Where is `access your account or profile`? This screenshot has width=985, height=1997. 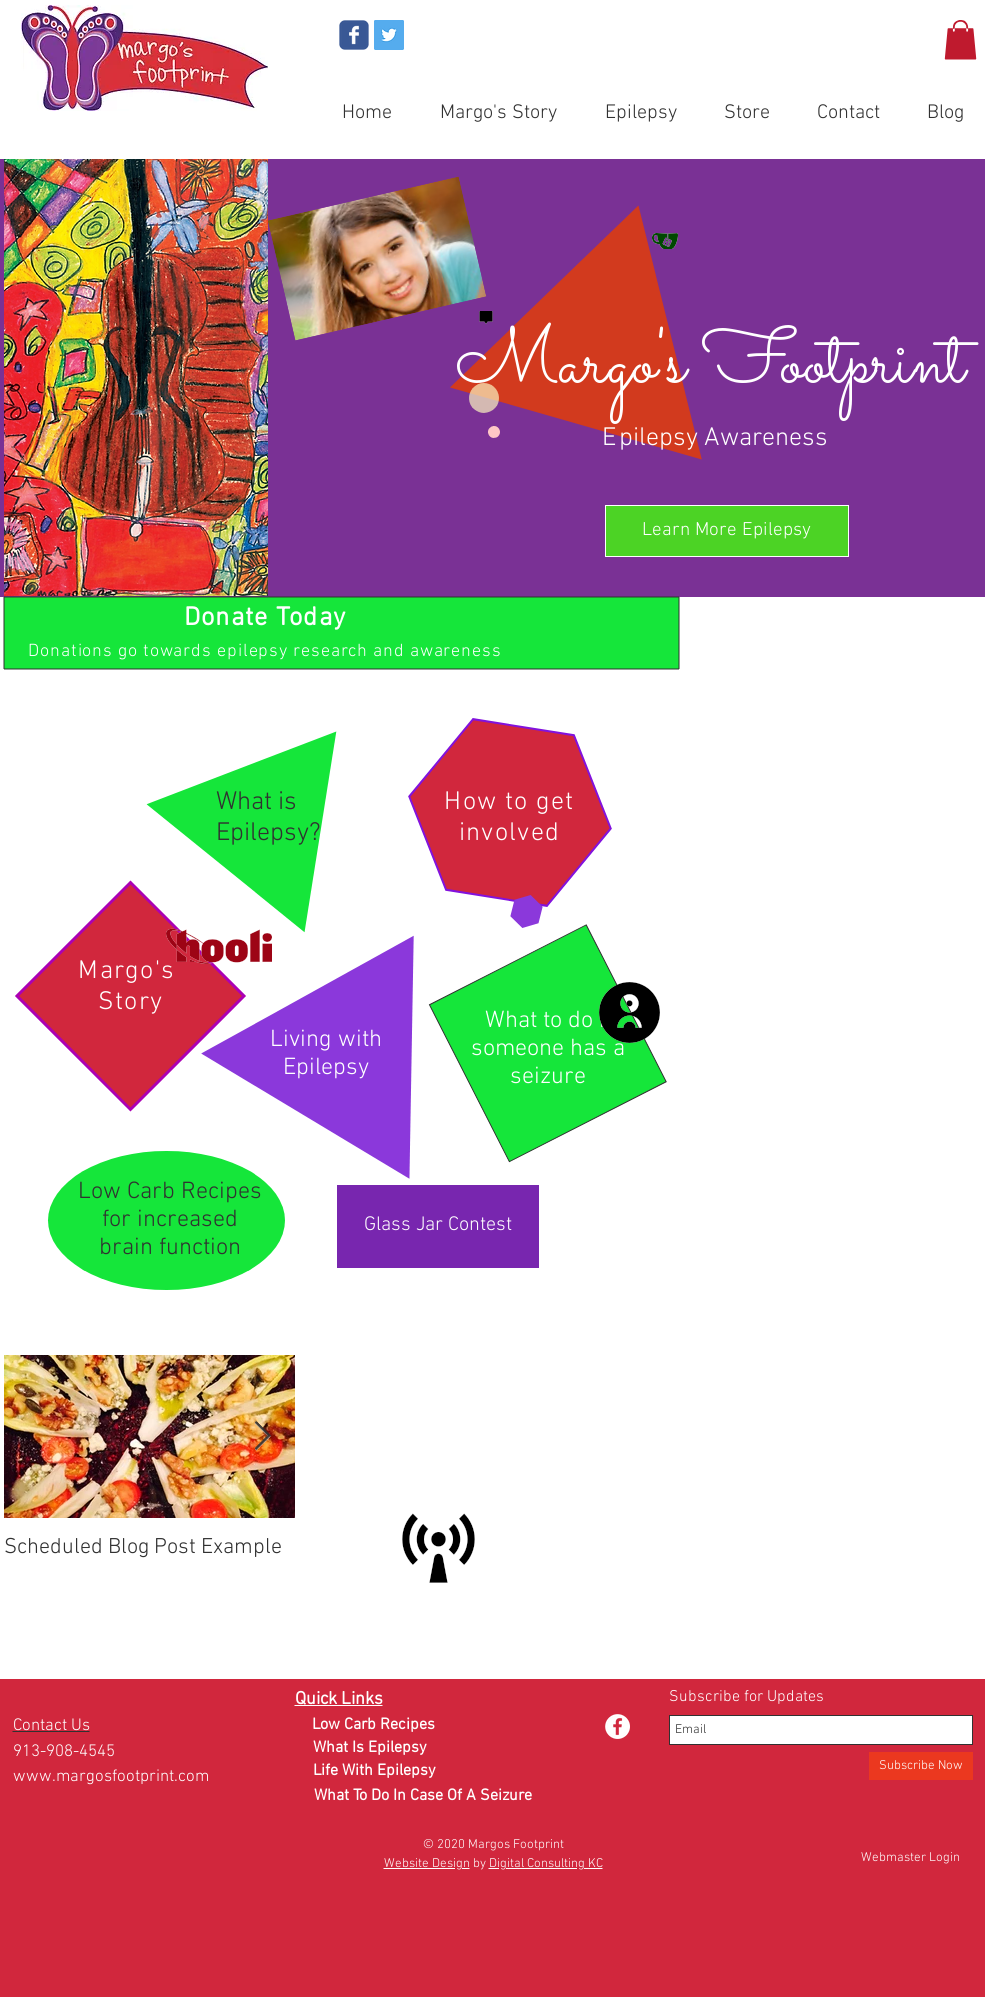 access your account or profile is located at coordinates (629, 1012).